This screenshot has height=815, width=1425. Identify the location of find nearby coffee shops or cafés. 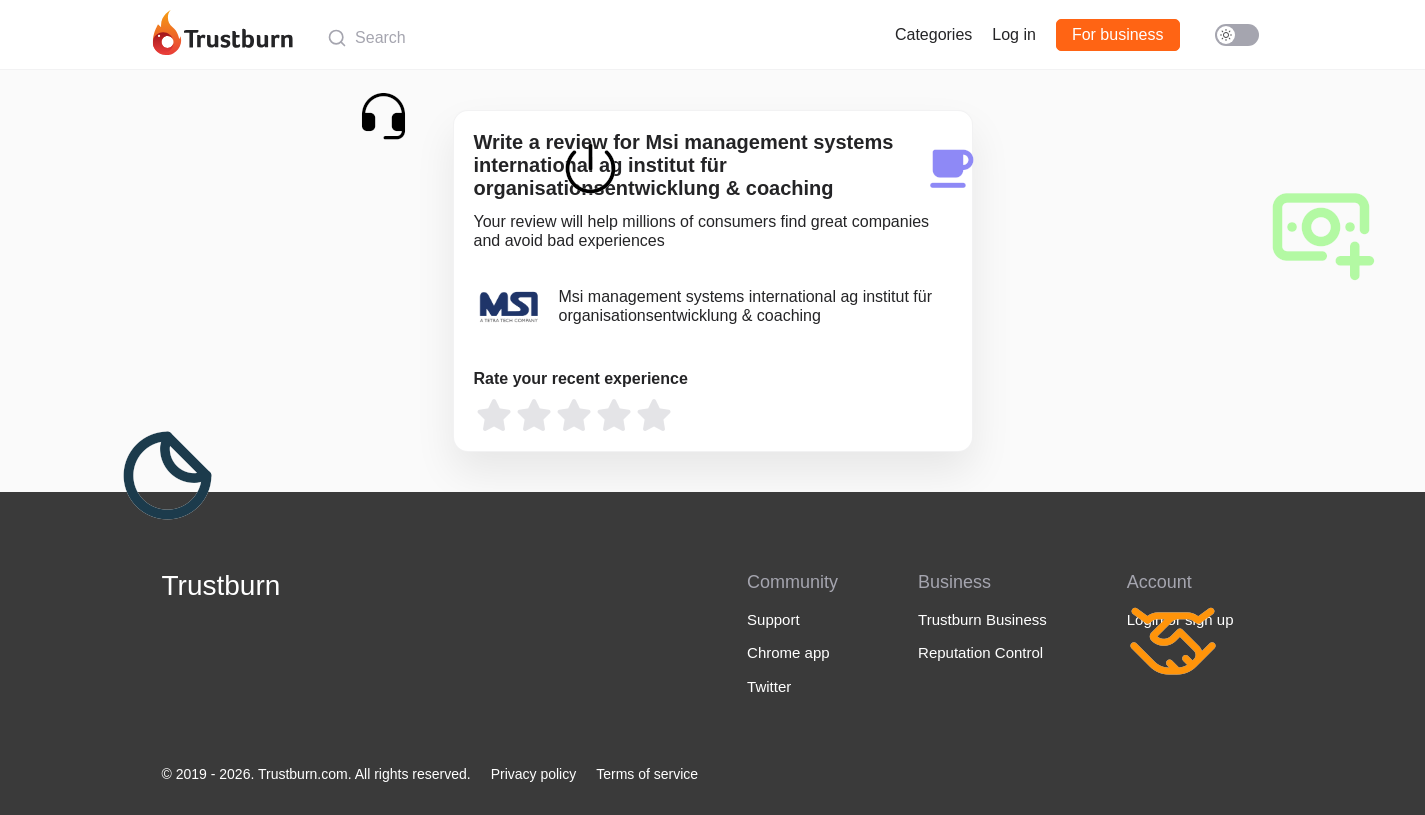
(950, 167).